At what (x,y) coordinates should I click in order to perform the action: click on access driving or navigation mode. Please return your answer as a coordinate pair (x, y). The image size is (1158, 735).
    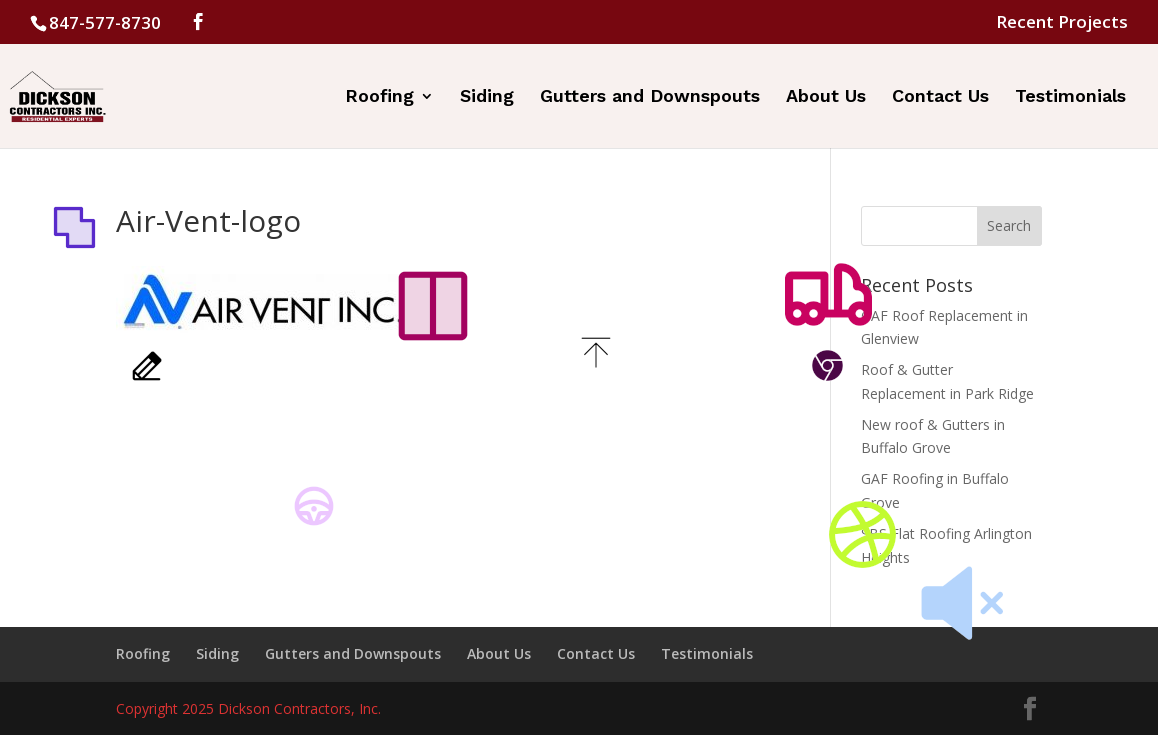
    Looking at the image, I should click on (314, 506).